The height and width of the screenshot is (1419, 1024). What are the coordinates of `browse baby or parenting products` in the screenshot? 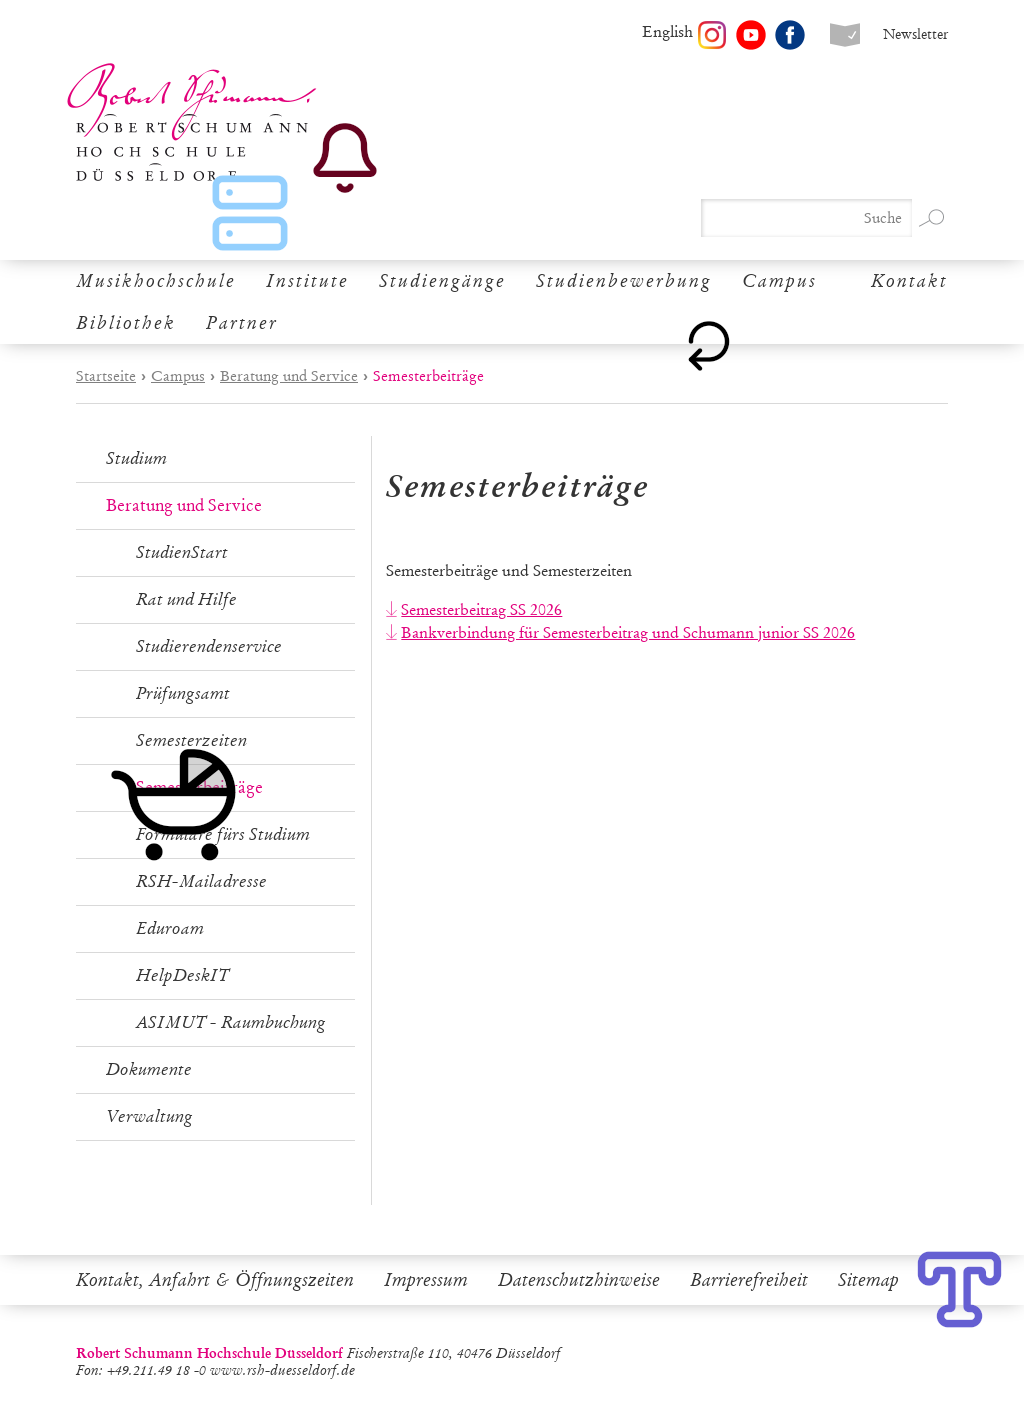 It's located at (175, 800).